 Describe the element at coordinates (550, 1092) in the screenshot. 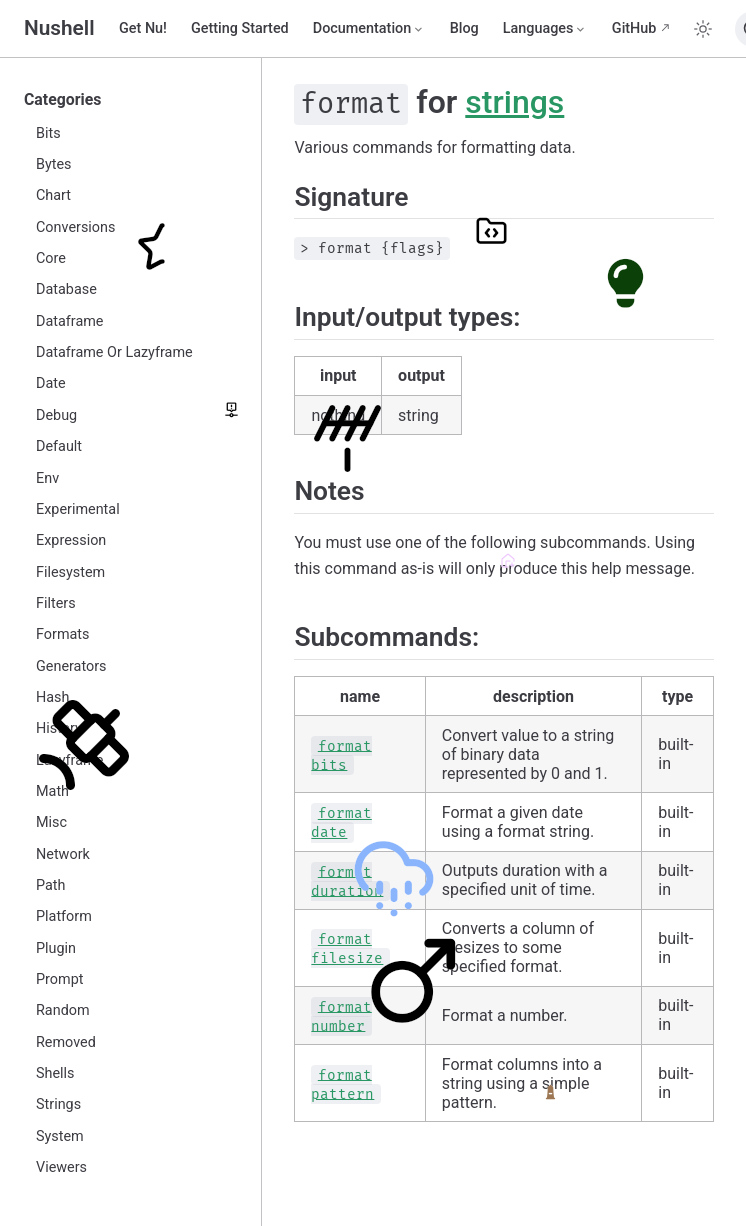

I see `view monuments or landmarks nearby` at that location.